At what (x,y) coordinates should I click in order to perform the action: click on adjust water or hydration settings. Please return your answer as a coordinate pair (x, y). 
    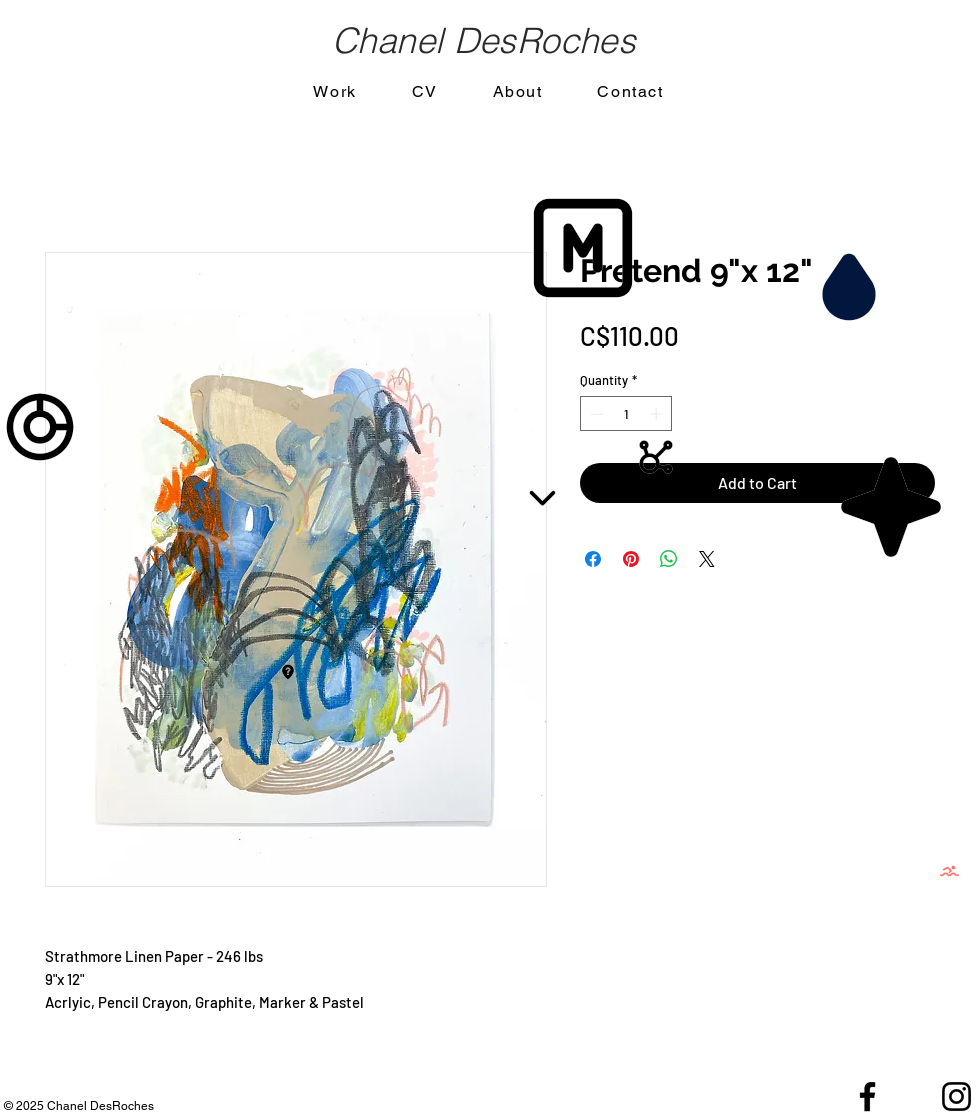
    Looking at the image, I should click on (849, 287).